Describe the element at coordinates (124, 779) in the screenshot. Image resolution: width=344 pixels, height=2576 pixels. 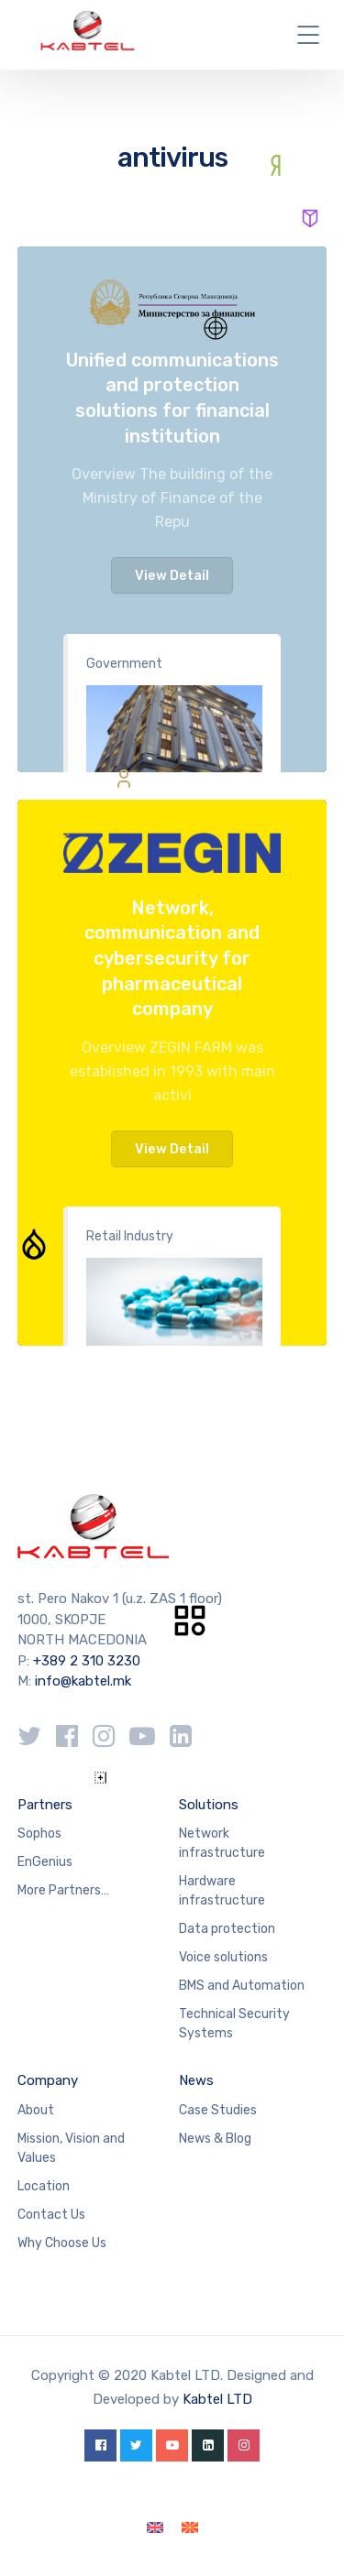
I see `view your profile` at that location.